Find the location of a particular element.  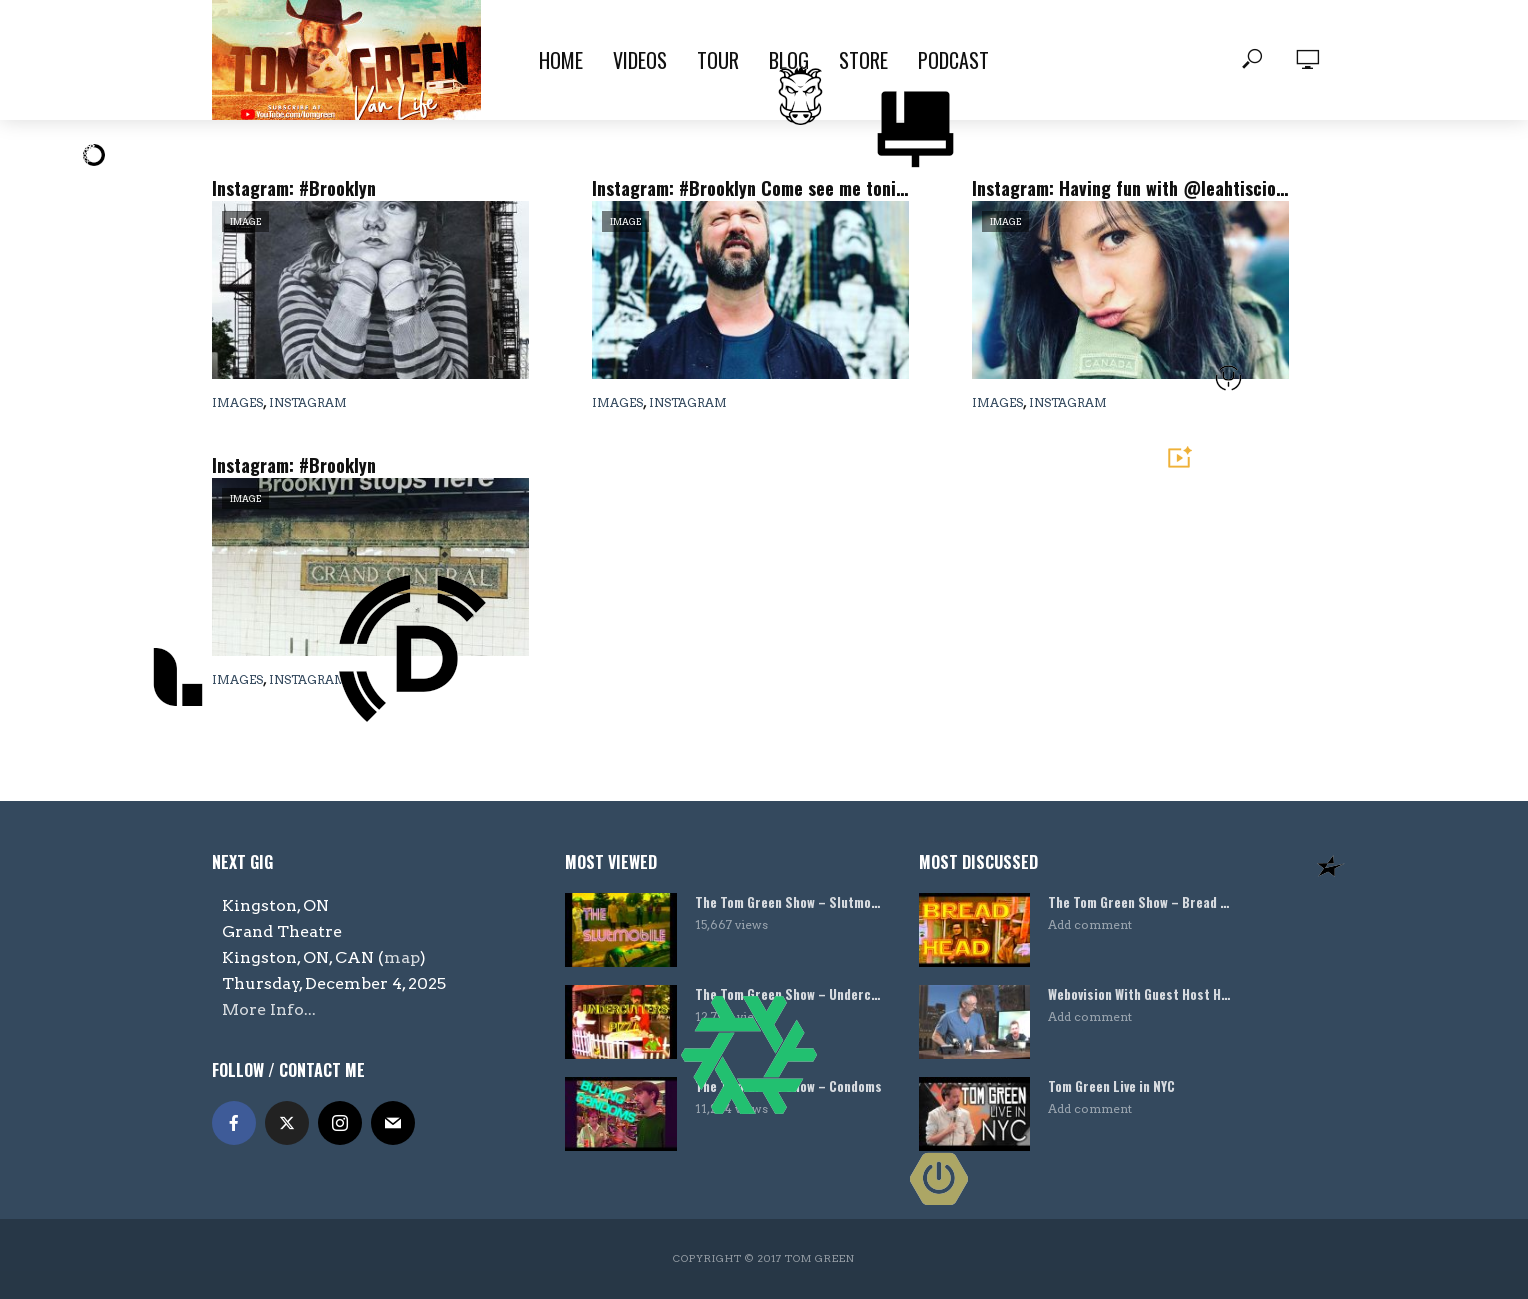

logstash data processing pipeline logo is located at coordinates (178, 677).